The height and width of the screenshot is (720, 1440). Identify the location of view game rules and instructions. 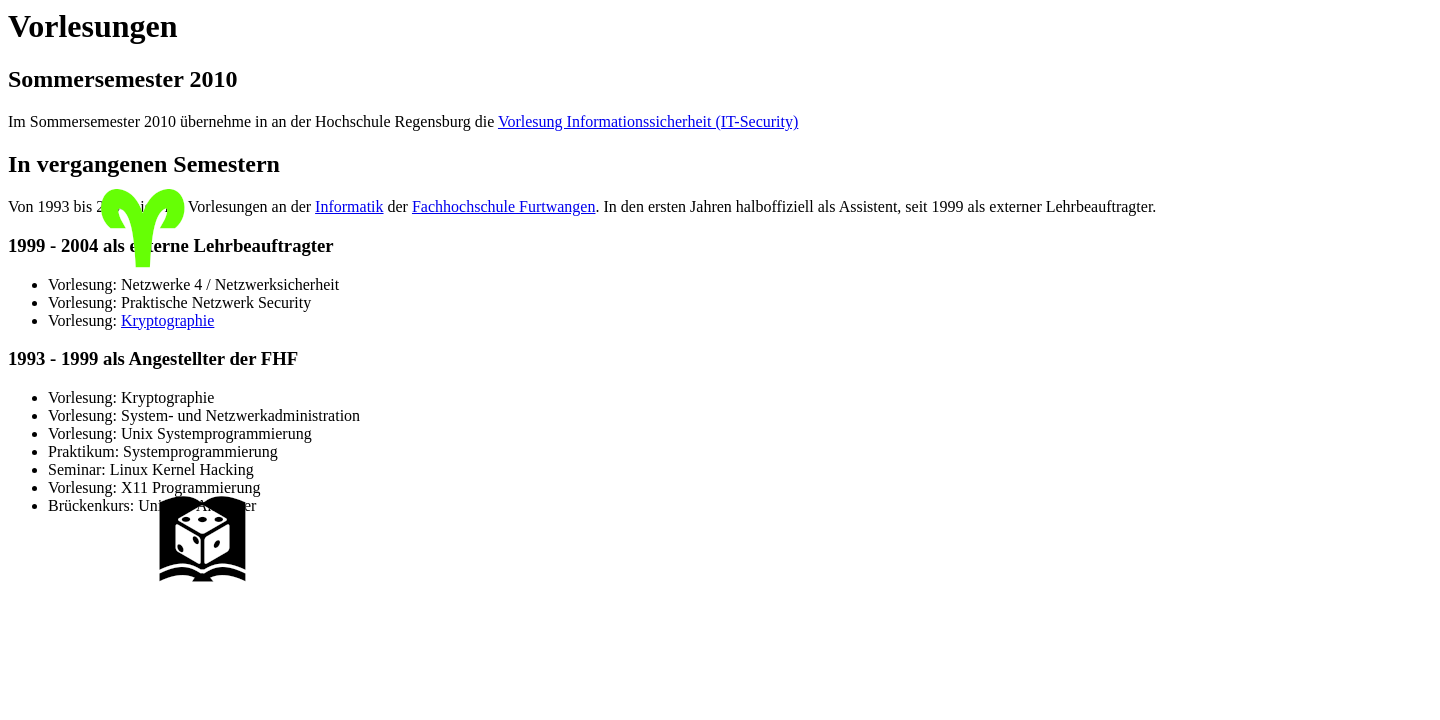
(202, 539).